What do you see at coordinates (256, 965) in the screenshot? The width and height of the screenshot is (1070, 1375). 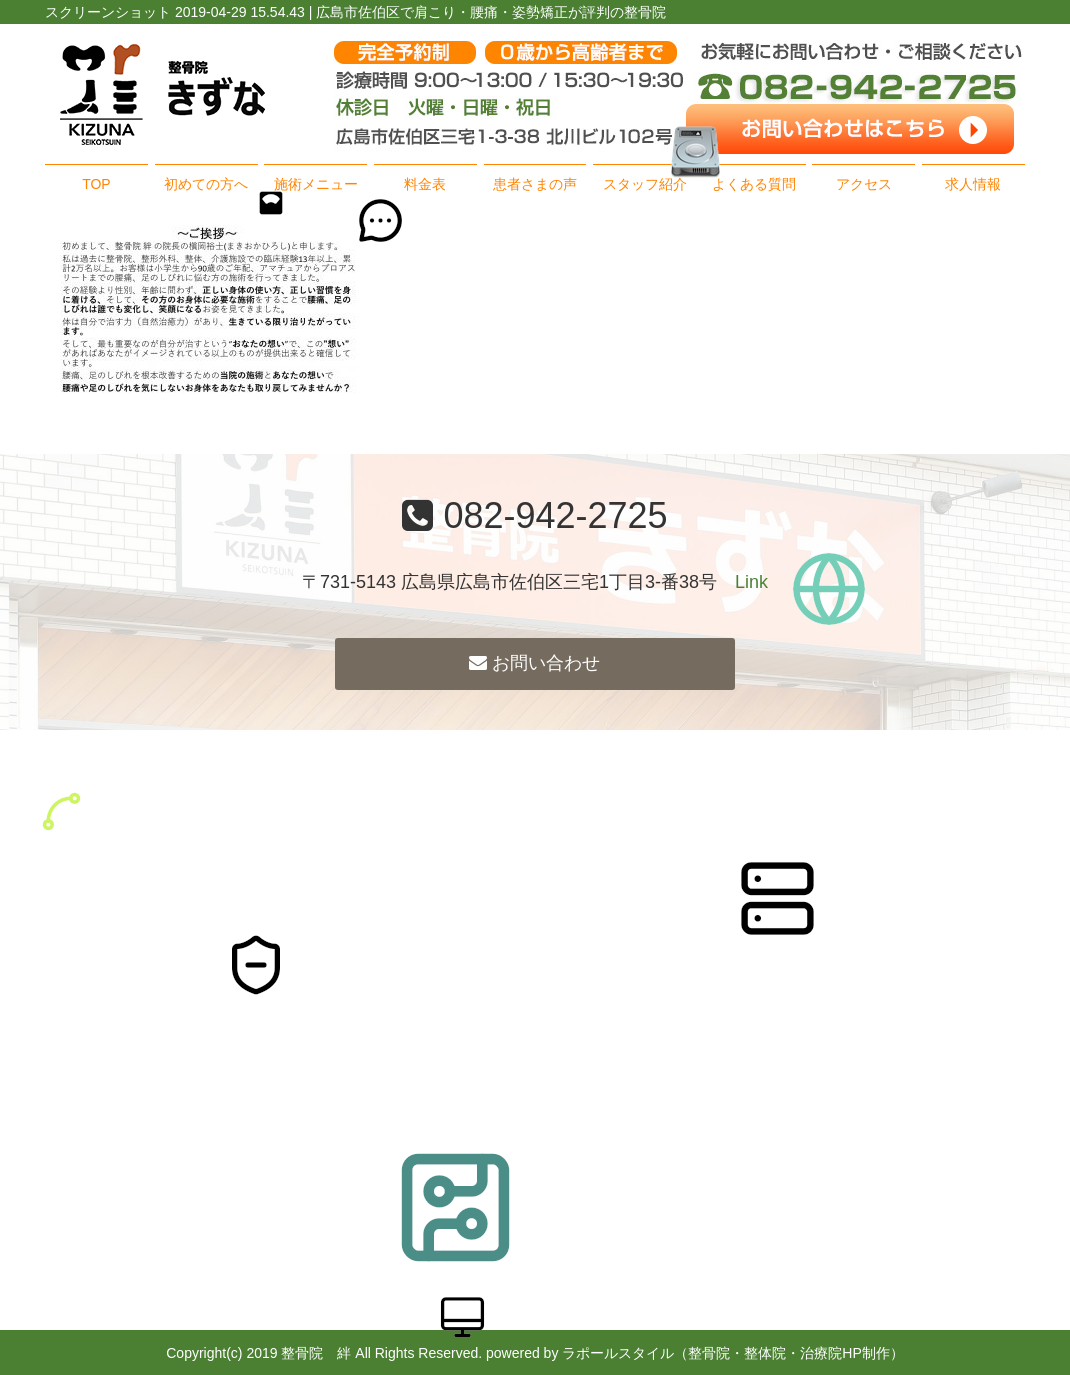 I see `remove or reduce security protection` at bounding box center [256, 965].